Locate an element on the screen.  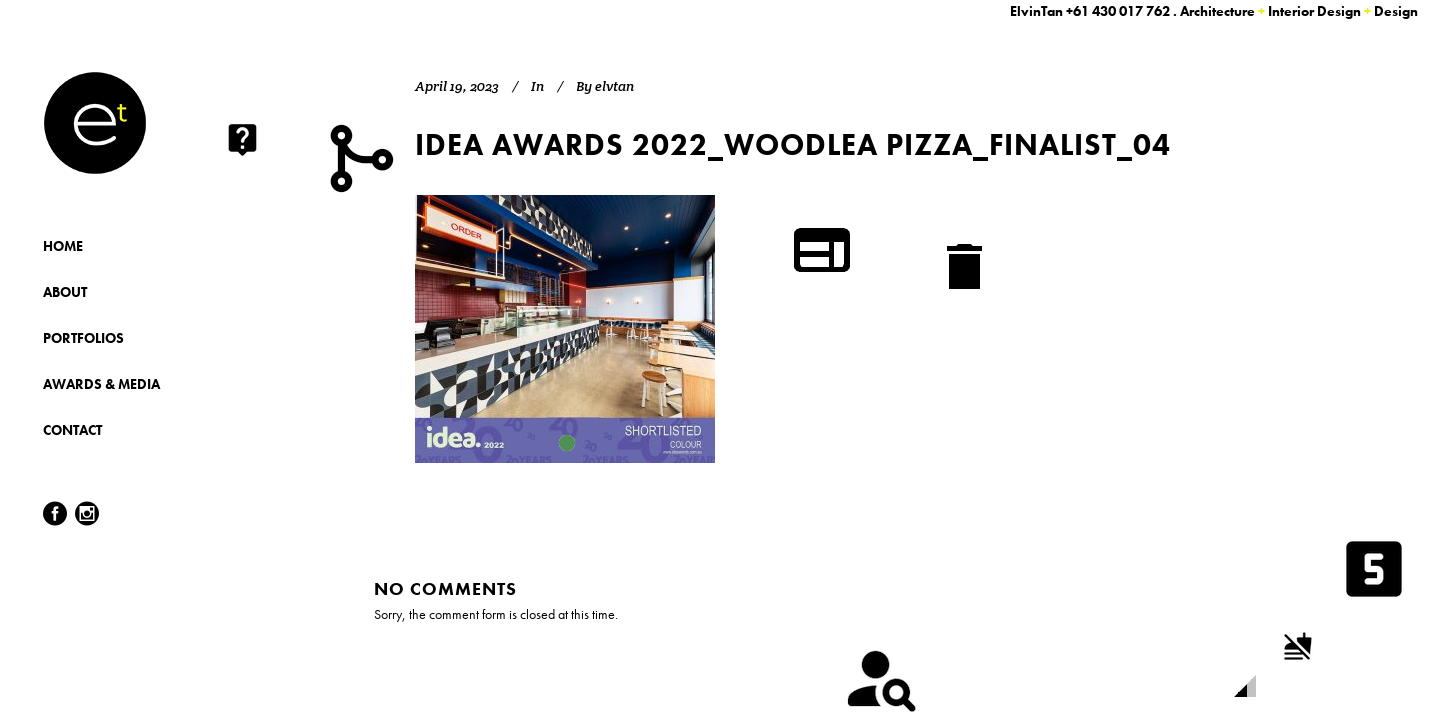
select image filter or effect number 5 is located at coordinates (1374, 569).